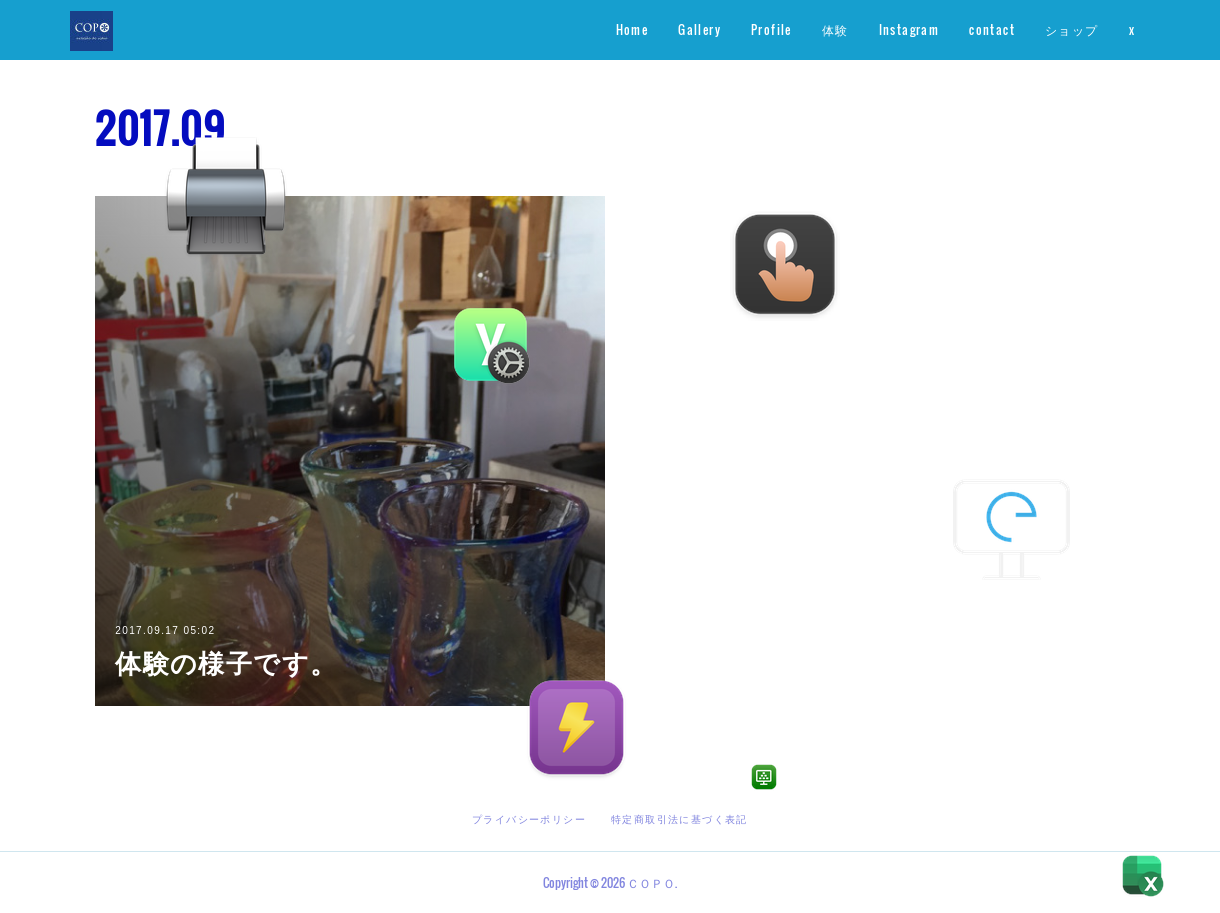 The image size is (1220, 913). What do you see at coordinates (1011, 529) in the screenshot?
I see `rotate display clockwise` at bounding box center [1011, 529].